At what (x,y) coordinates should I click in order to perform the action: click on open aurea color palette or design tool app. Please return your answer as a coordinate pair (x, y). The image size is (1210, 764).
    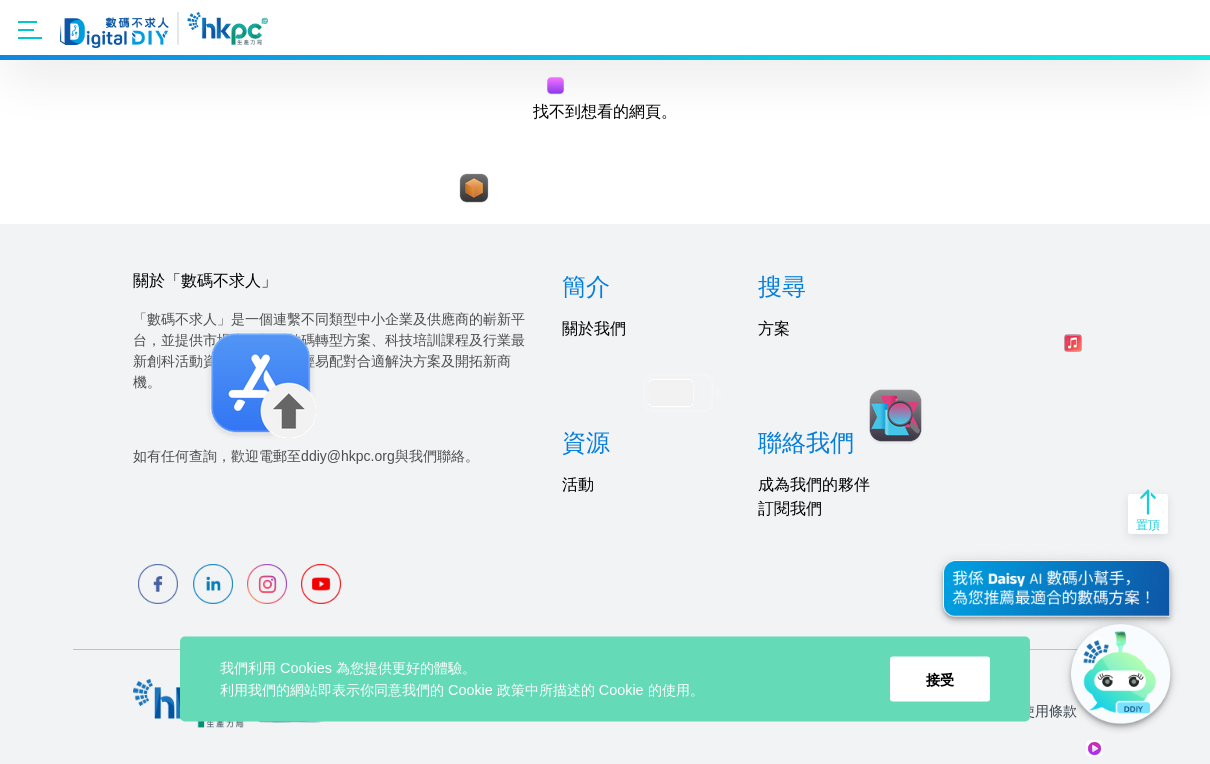
    Looking at the image, I should click on (895, 415).